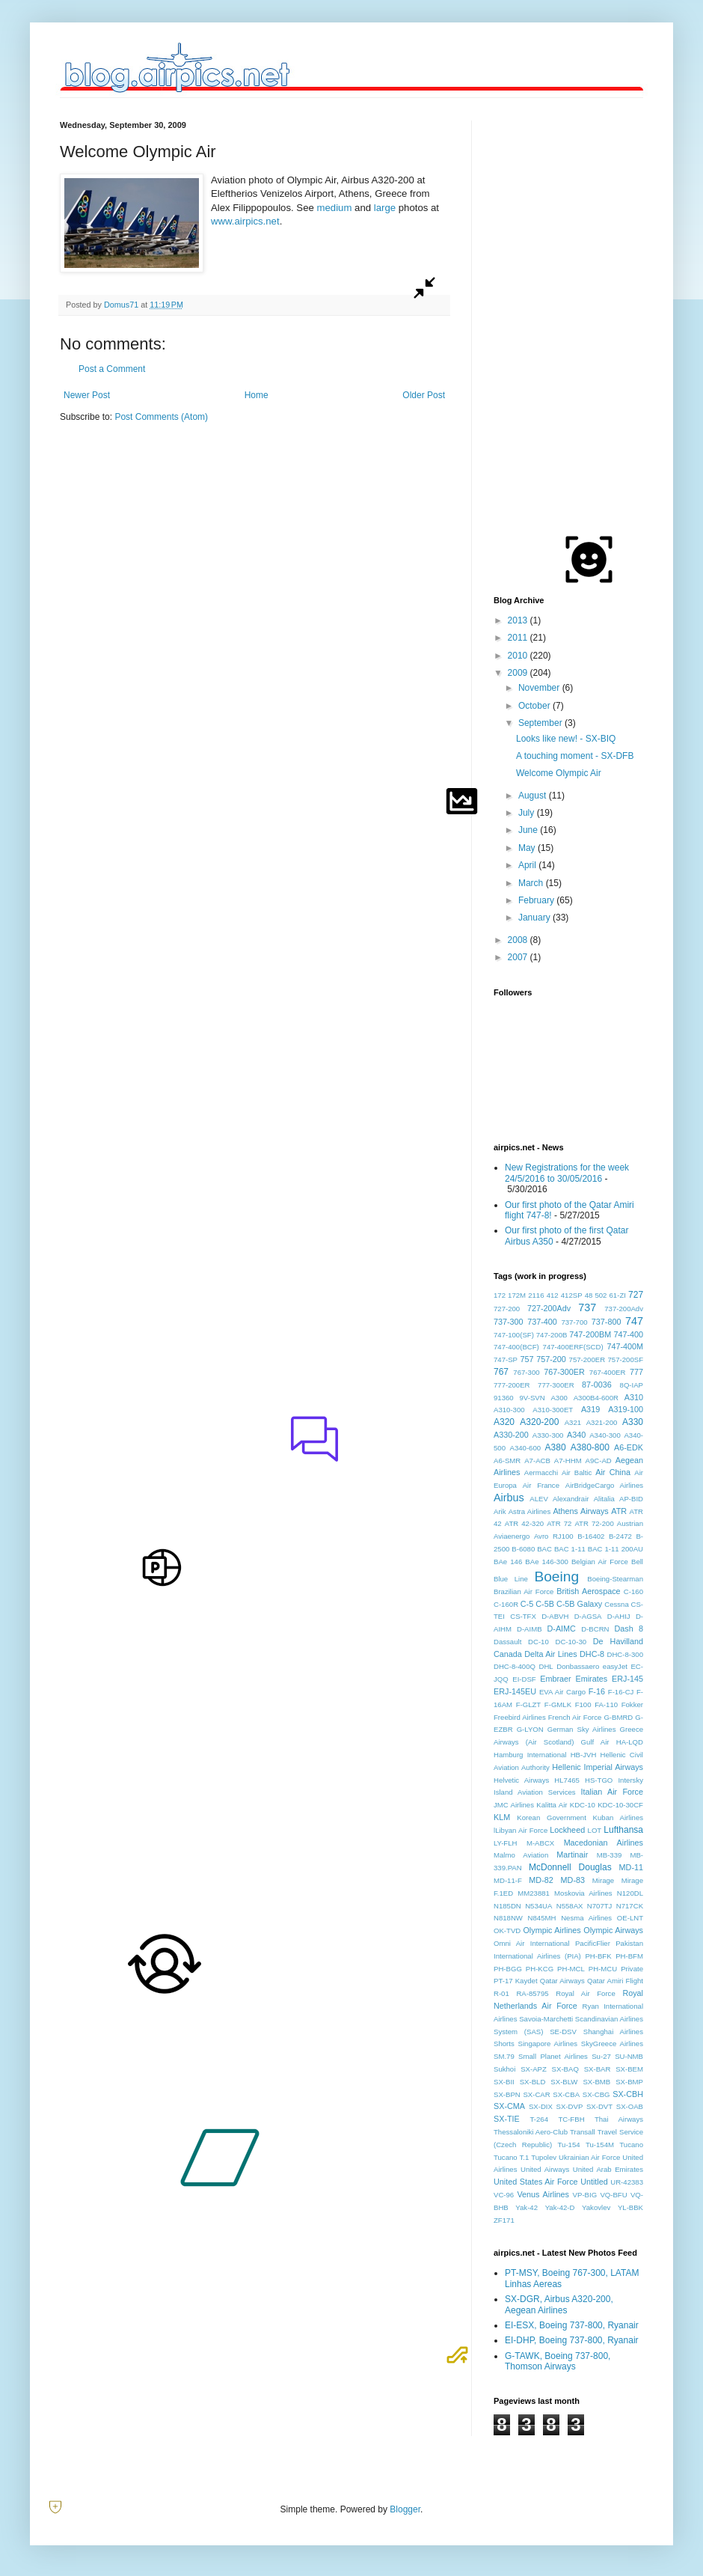 The width and height of the screenshot is (703, 2576). I want to click on minimize or collapse content, so click(424, 287).